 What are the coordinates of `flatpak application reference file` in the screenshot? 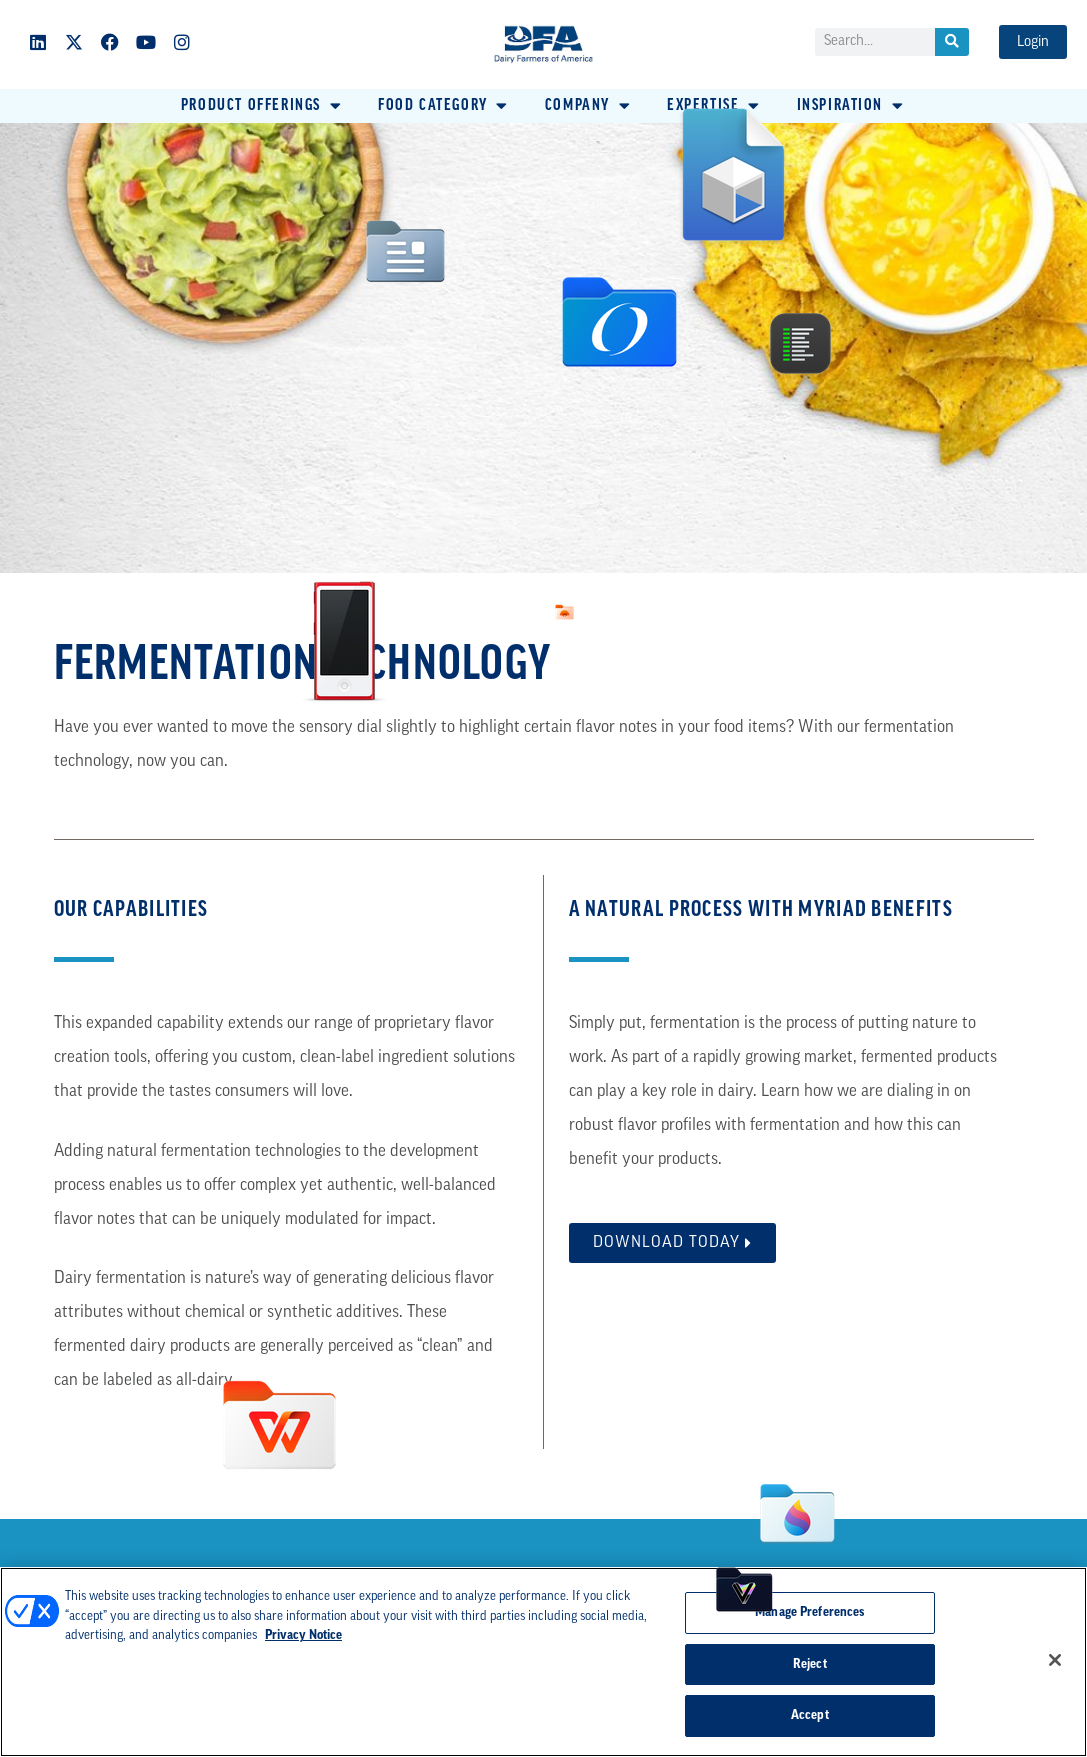 It's located at (733, 174).